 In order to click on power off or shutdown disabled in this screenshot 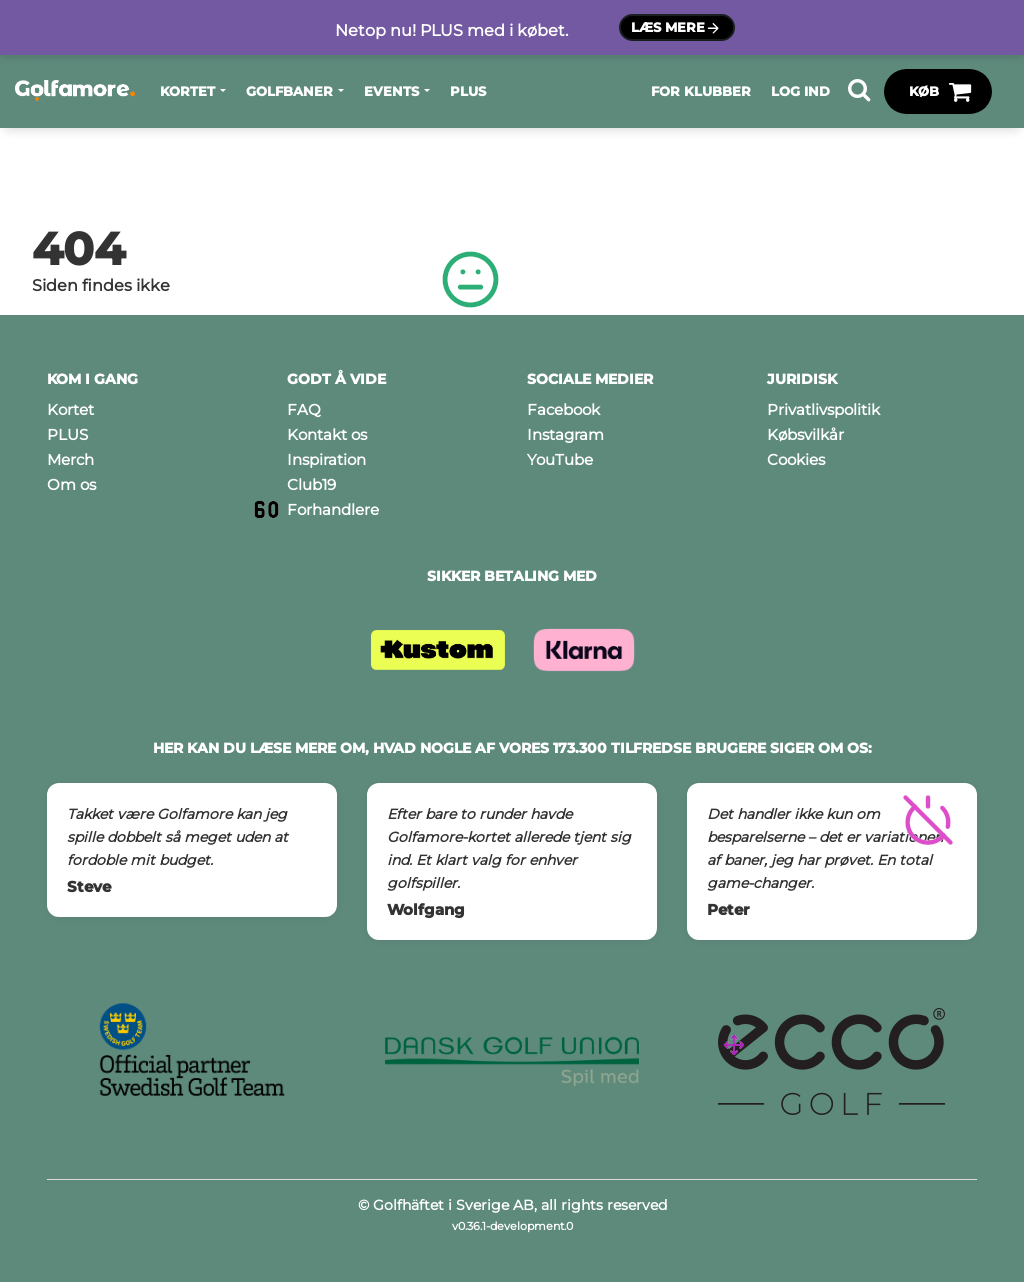, I will do `click(928, 820)`.